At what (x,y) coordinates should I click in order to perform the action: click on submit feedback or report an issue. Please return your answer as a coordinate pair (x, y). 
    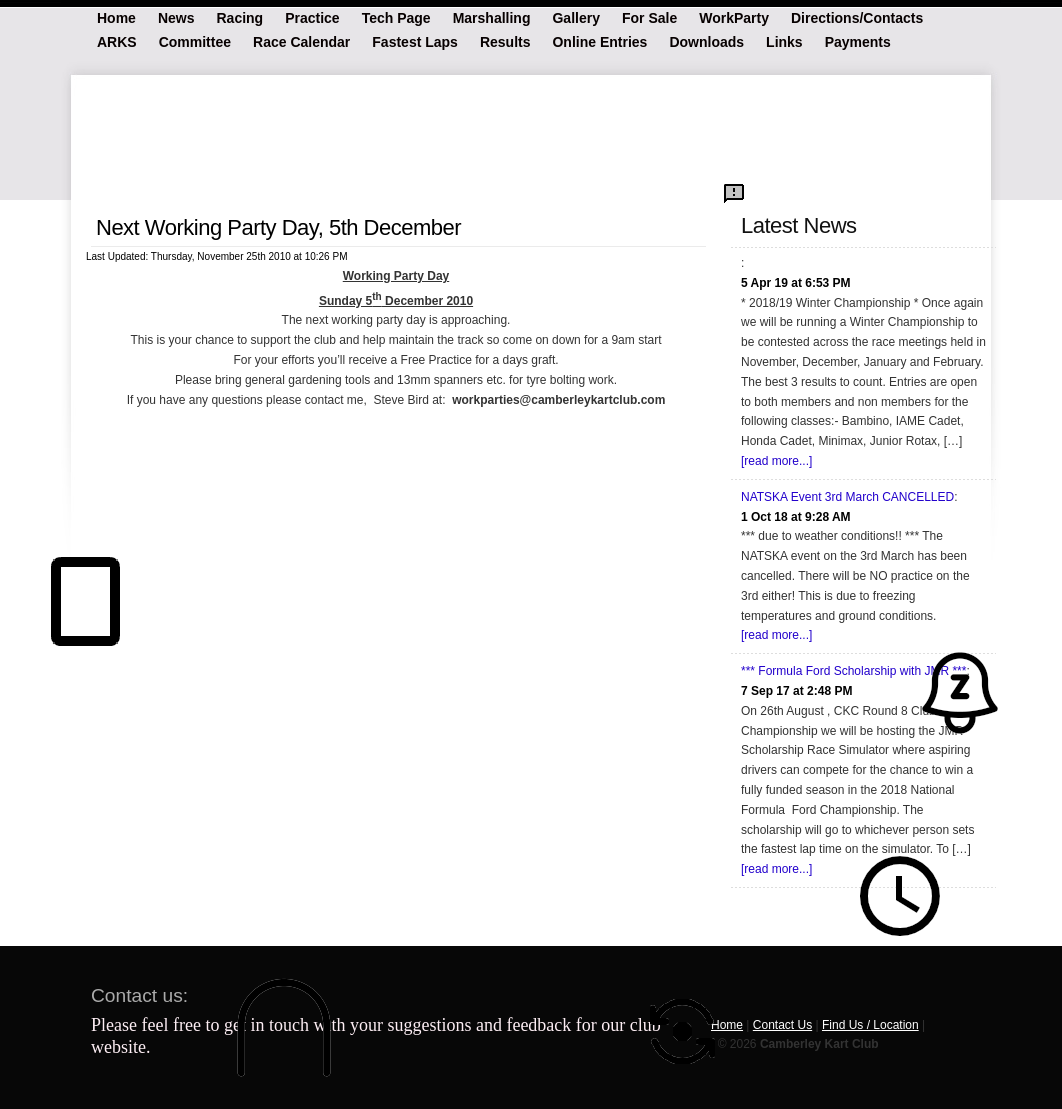
    Looking at the image, I should click on (734, 194).